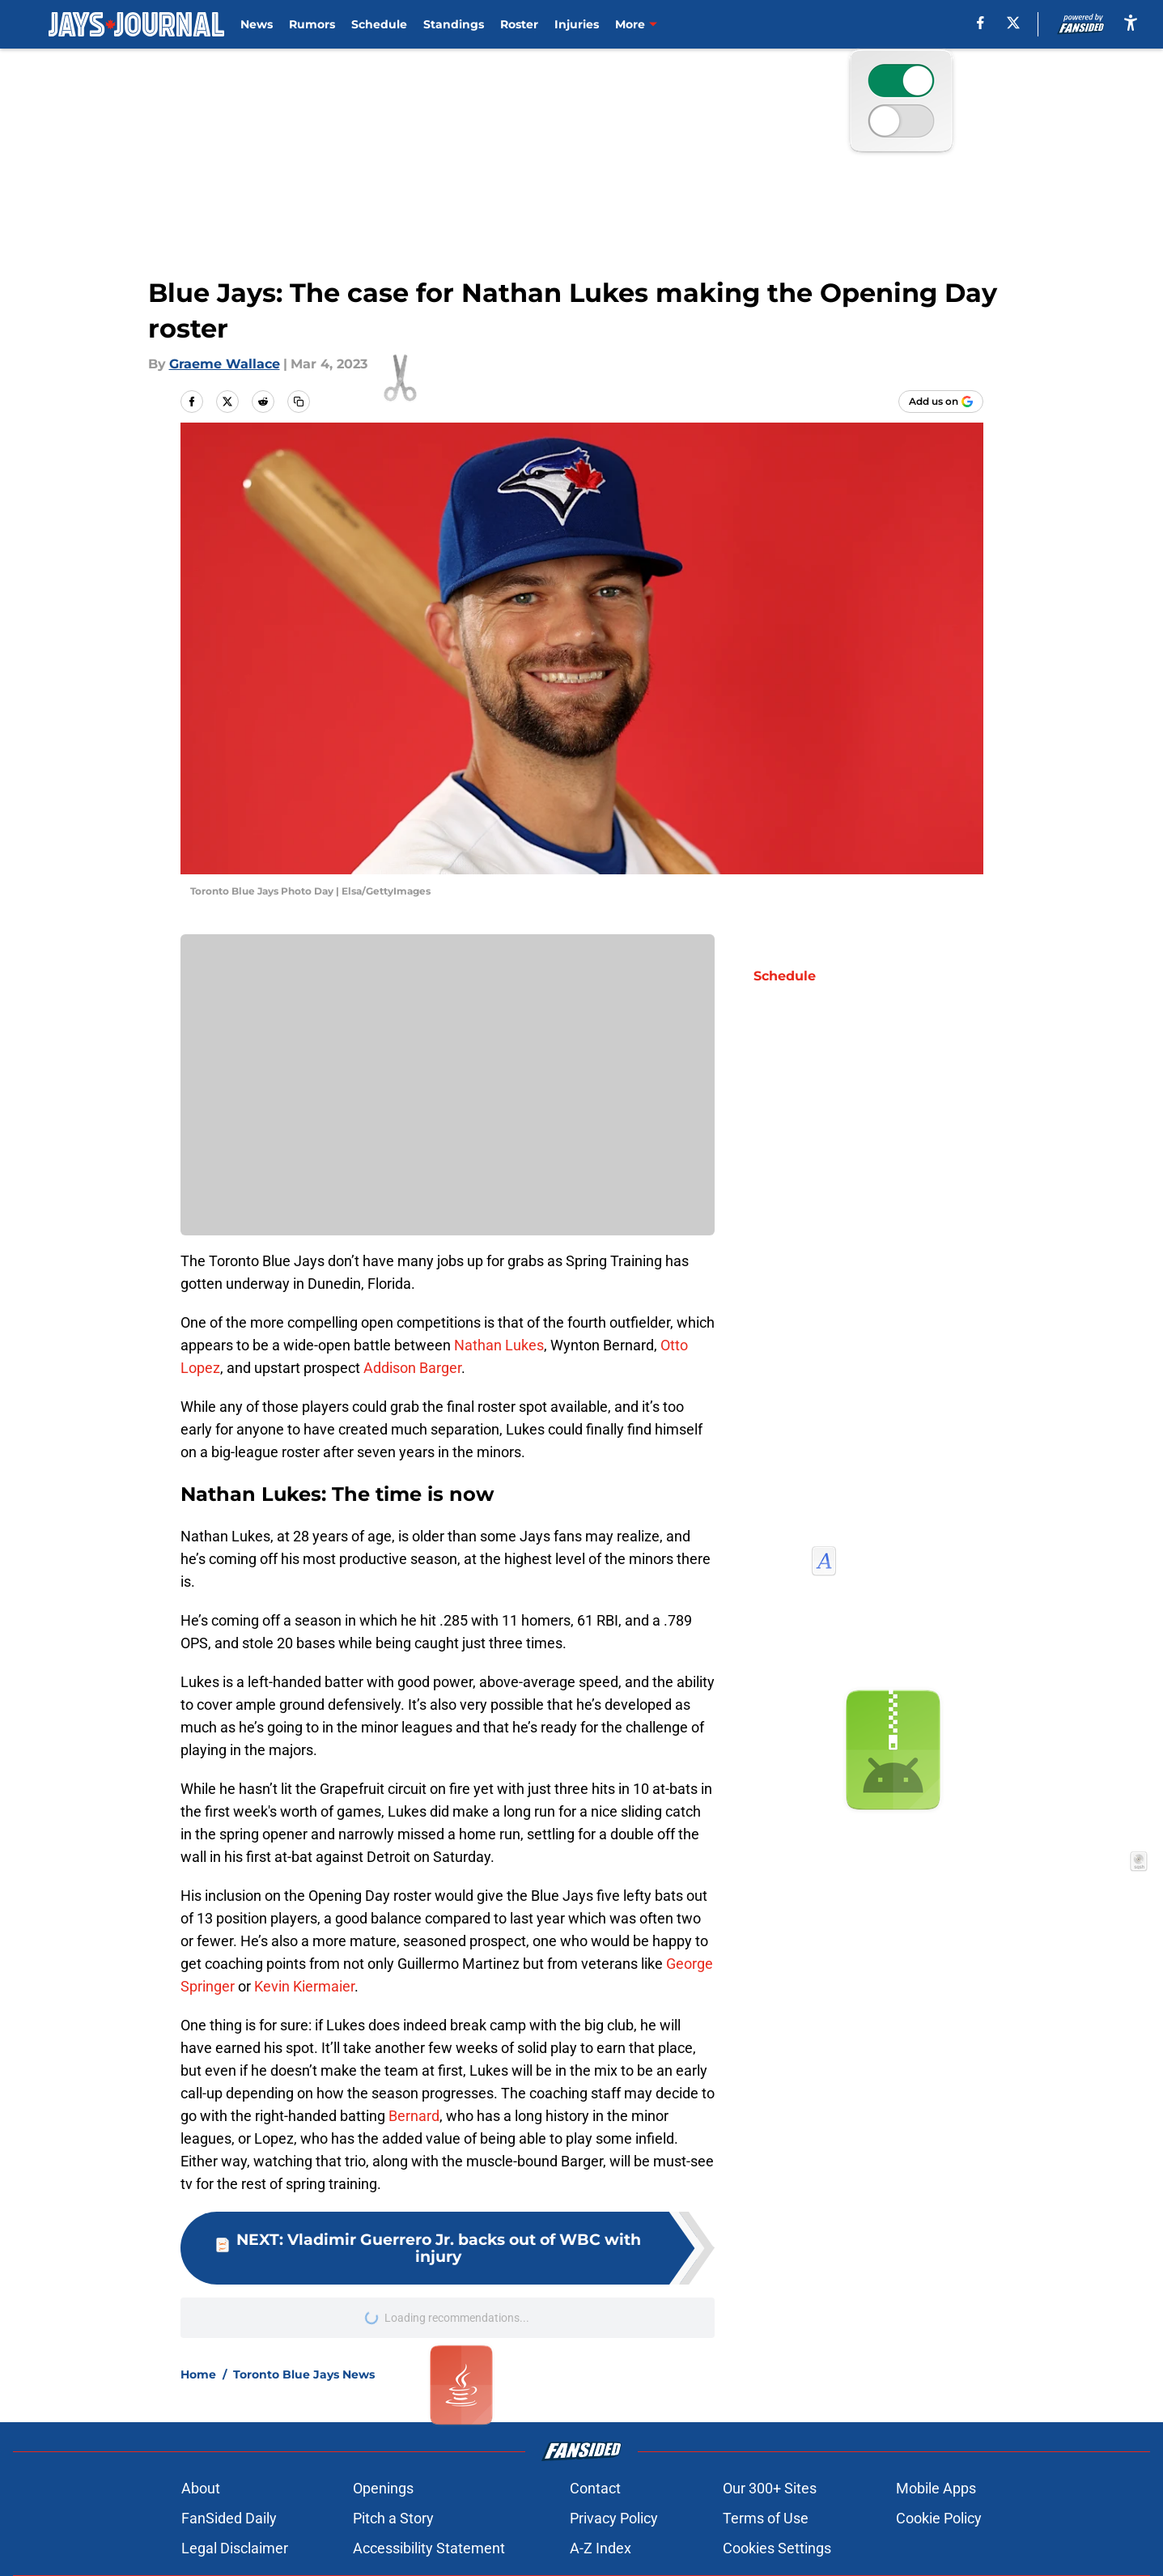 The image size is (1163, 2576). I want to click on a squashfs compressed filesystem image file, so click(1139, 1861).